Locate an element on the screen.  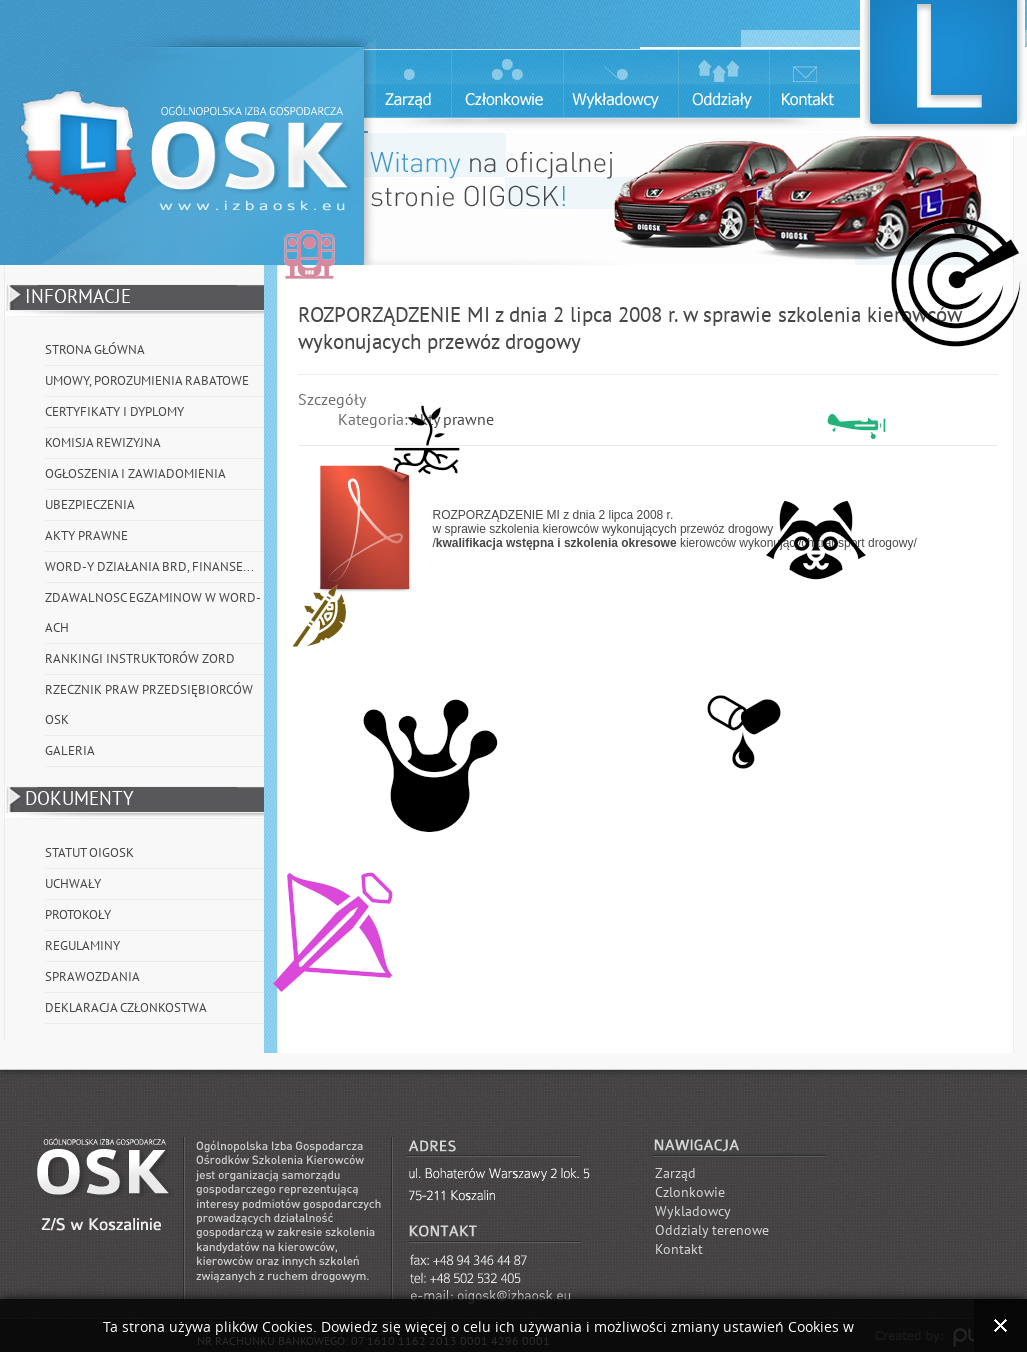
raccoon character or mascot avatar is located at coordinates (816, 540).